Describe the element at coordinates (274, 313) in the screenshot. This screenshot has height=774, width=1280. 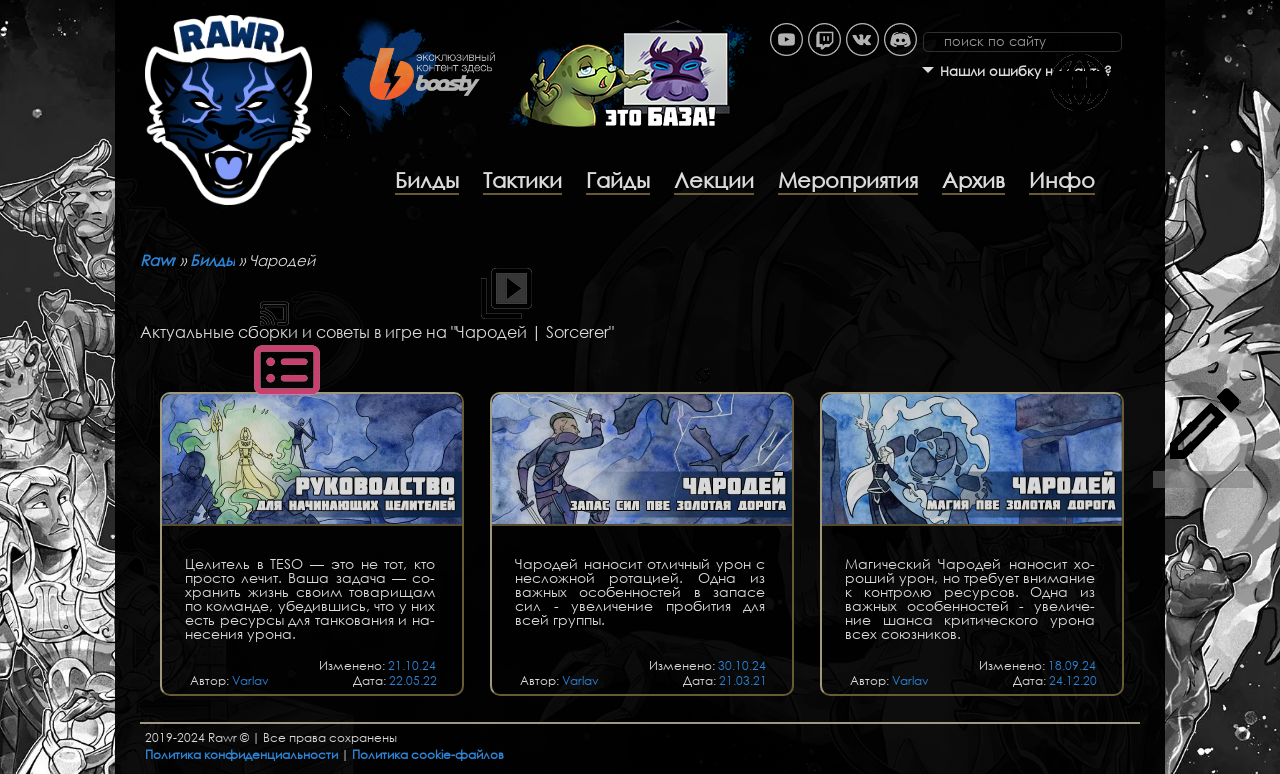
I see `indicates active connection to a casting device` at that location.